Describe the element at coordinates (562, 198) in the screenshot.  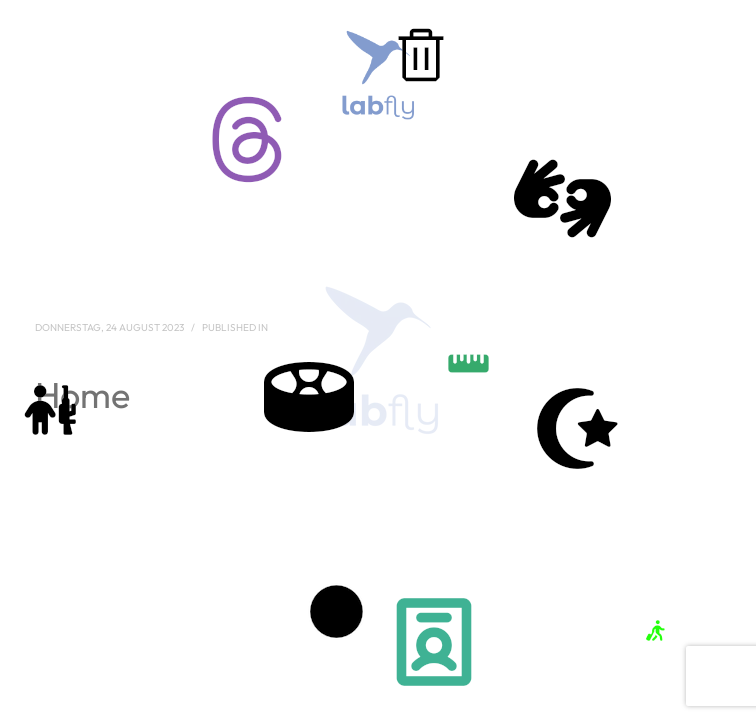
I see `enable ASL interpretation services` at that location.